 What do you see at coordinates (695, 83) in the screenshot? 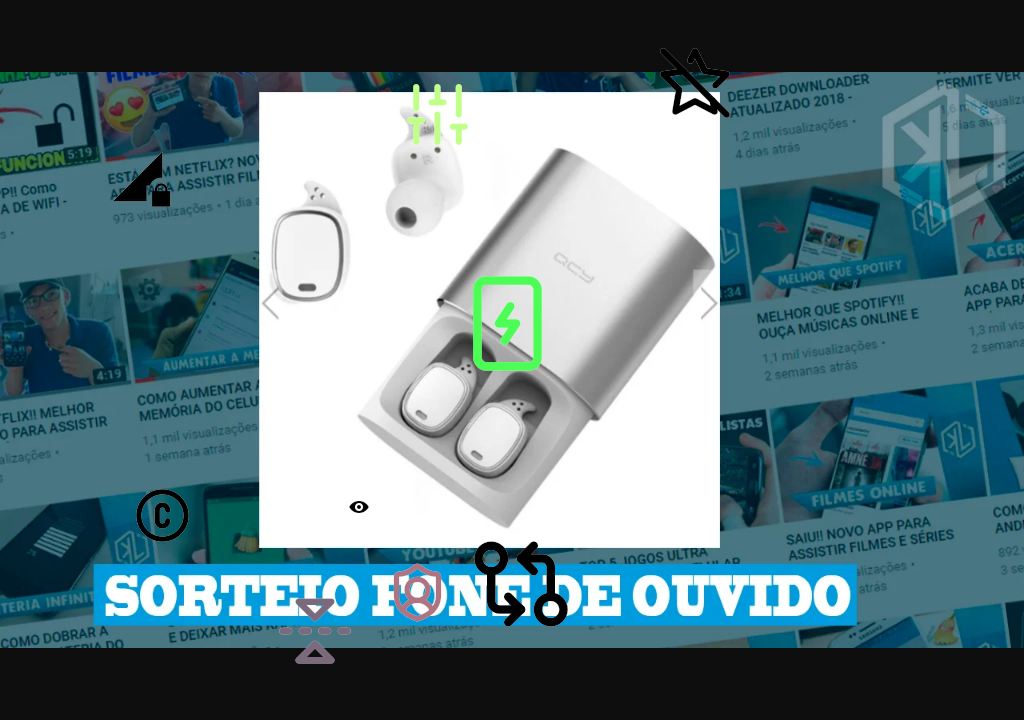
I see `remove from favorites` at bounding box center [695, 83].